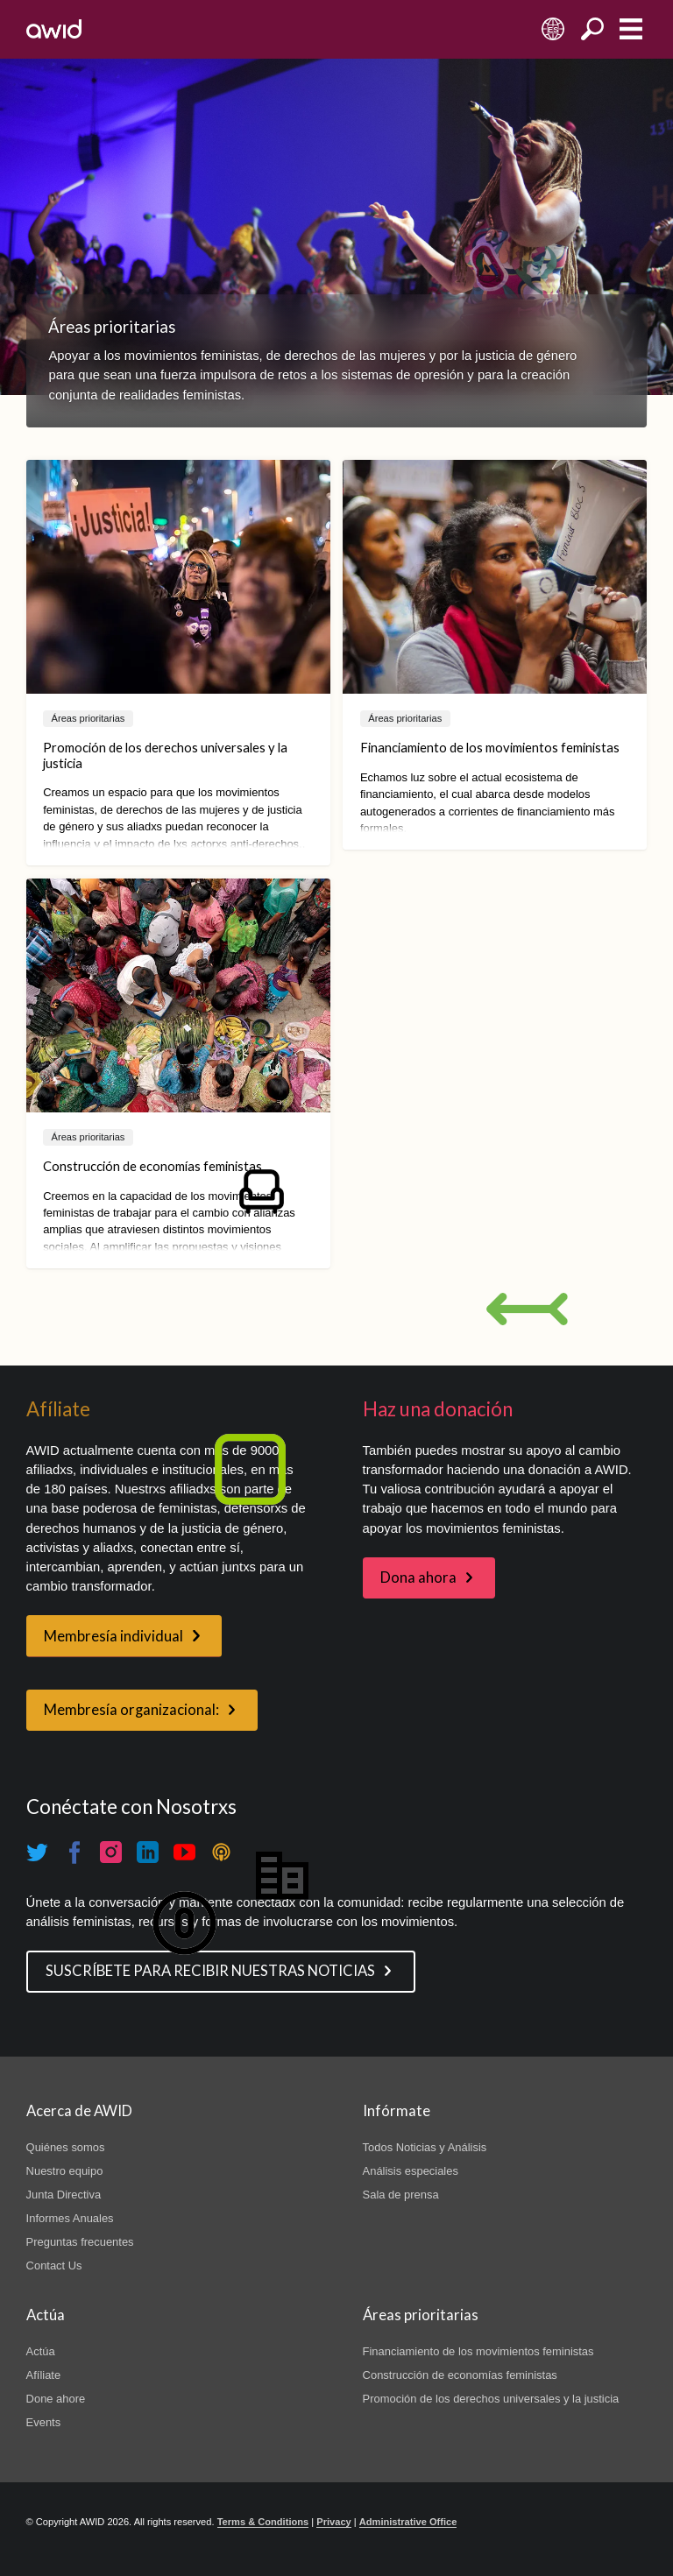 This screenshot has width=673, height=2576. Describe the element at coordinates (261, 1191) in the screenshot. I see `browse furniture or home decor items` at that location.